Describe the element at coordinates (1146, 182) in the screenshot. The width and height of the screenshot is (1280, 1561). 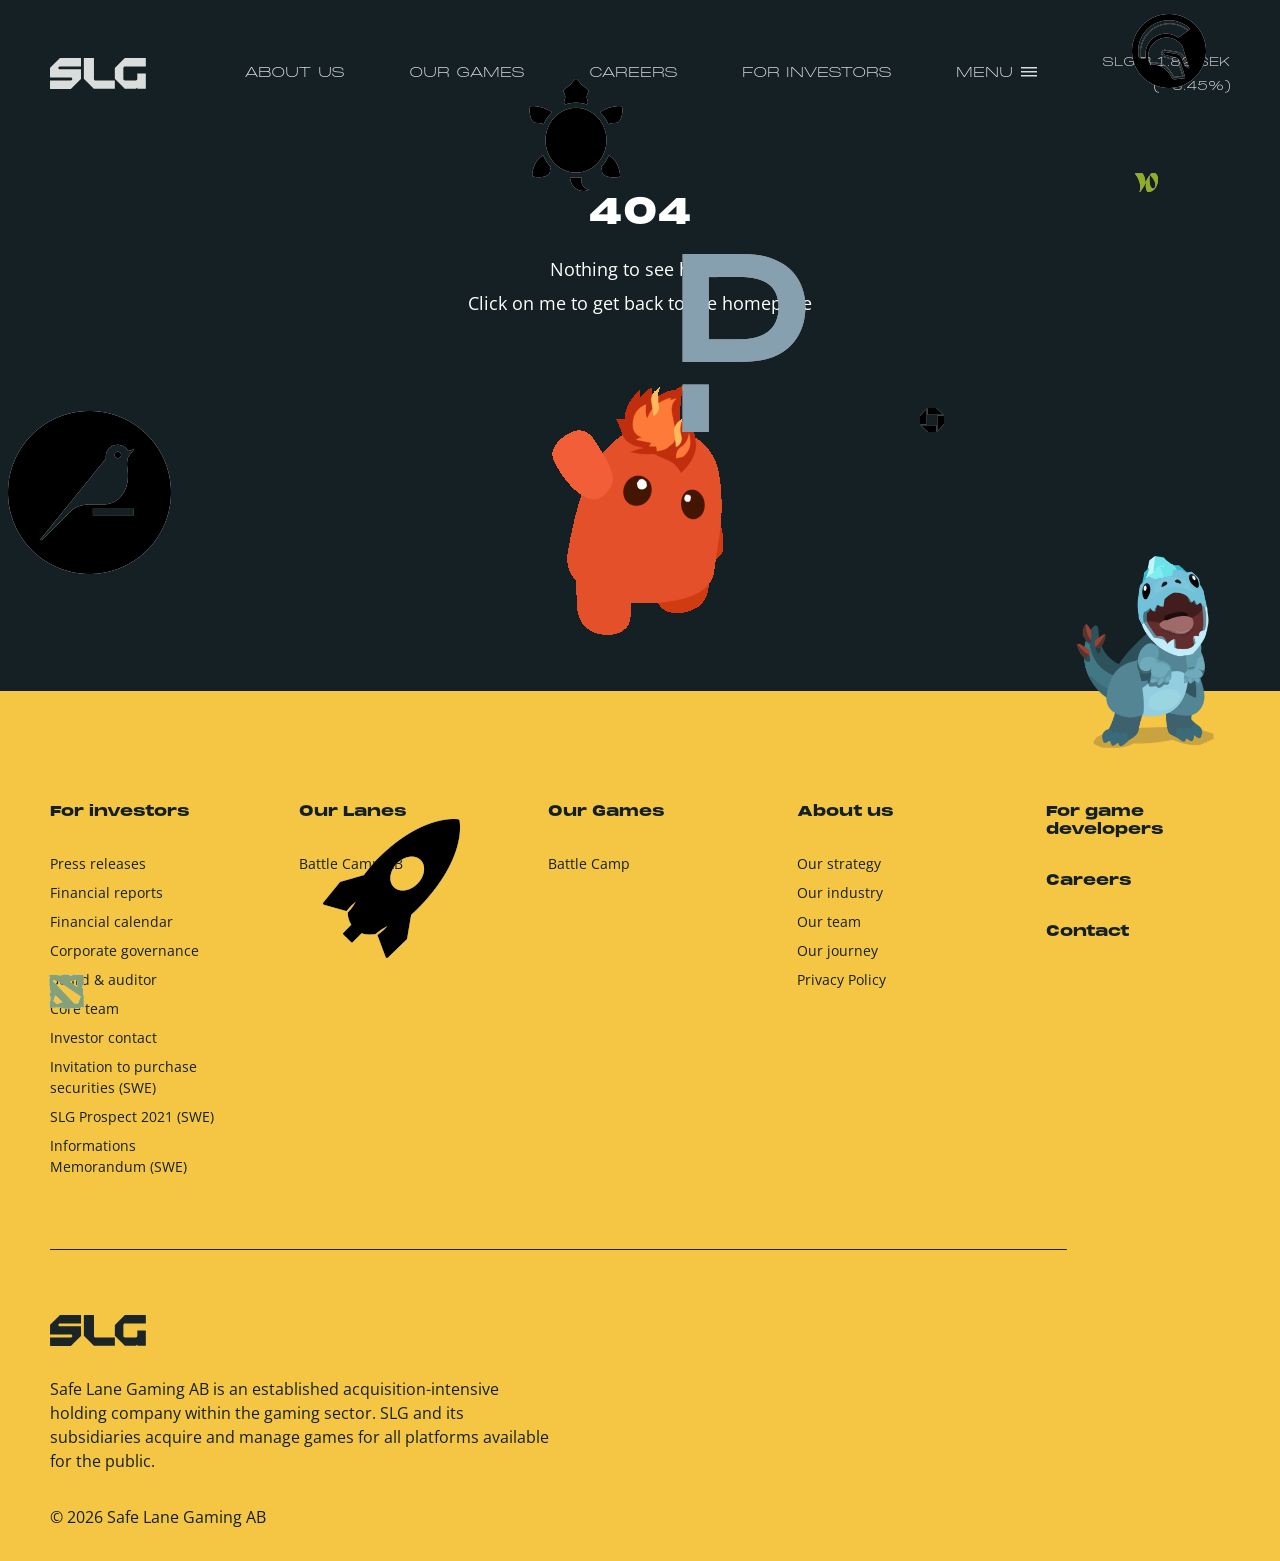
I see `visit welcome to the jungle job platform` at that location.